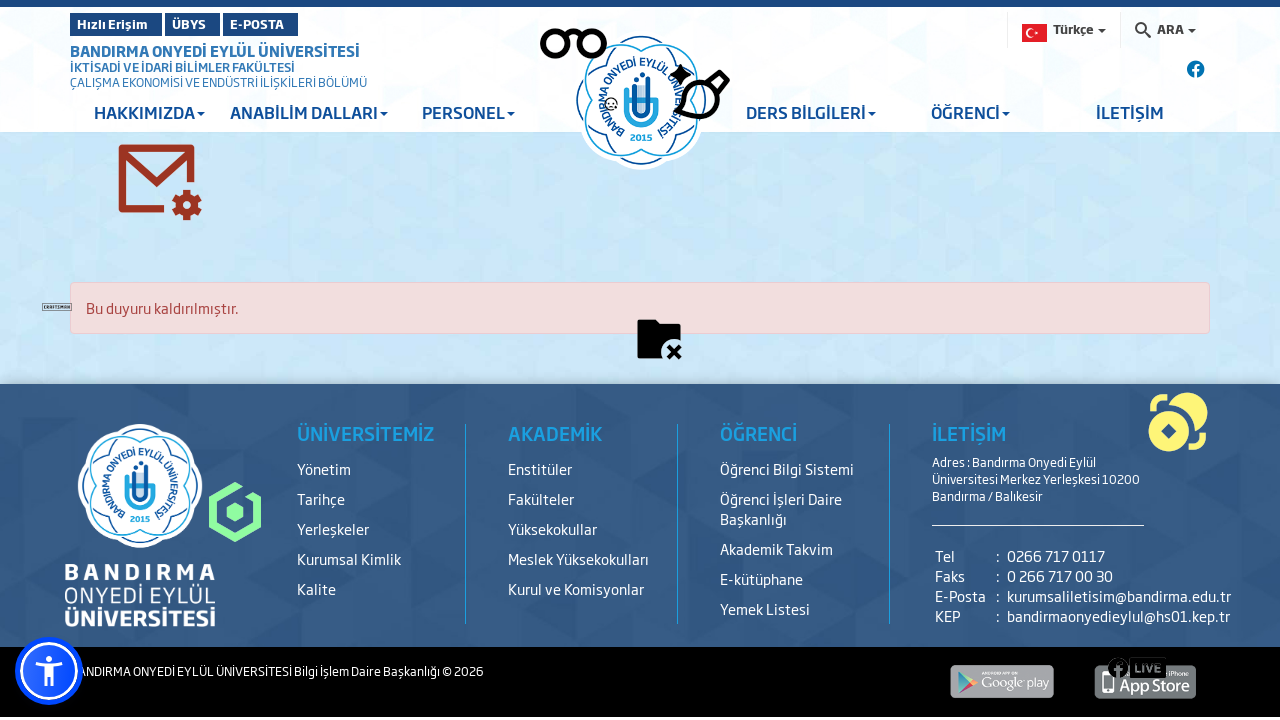 The image size is (1280, 720). I want to click on access email settings, so click(156, 178).